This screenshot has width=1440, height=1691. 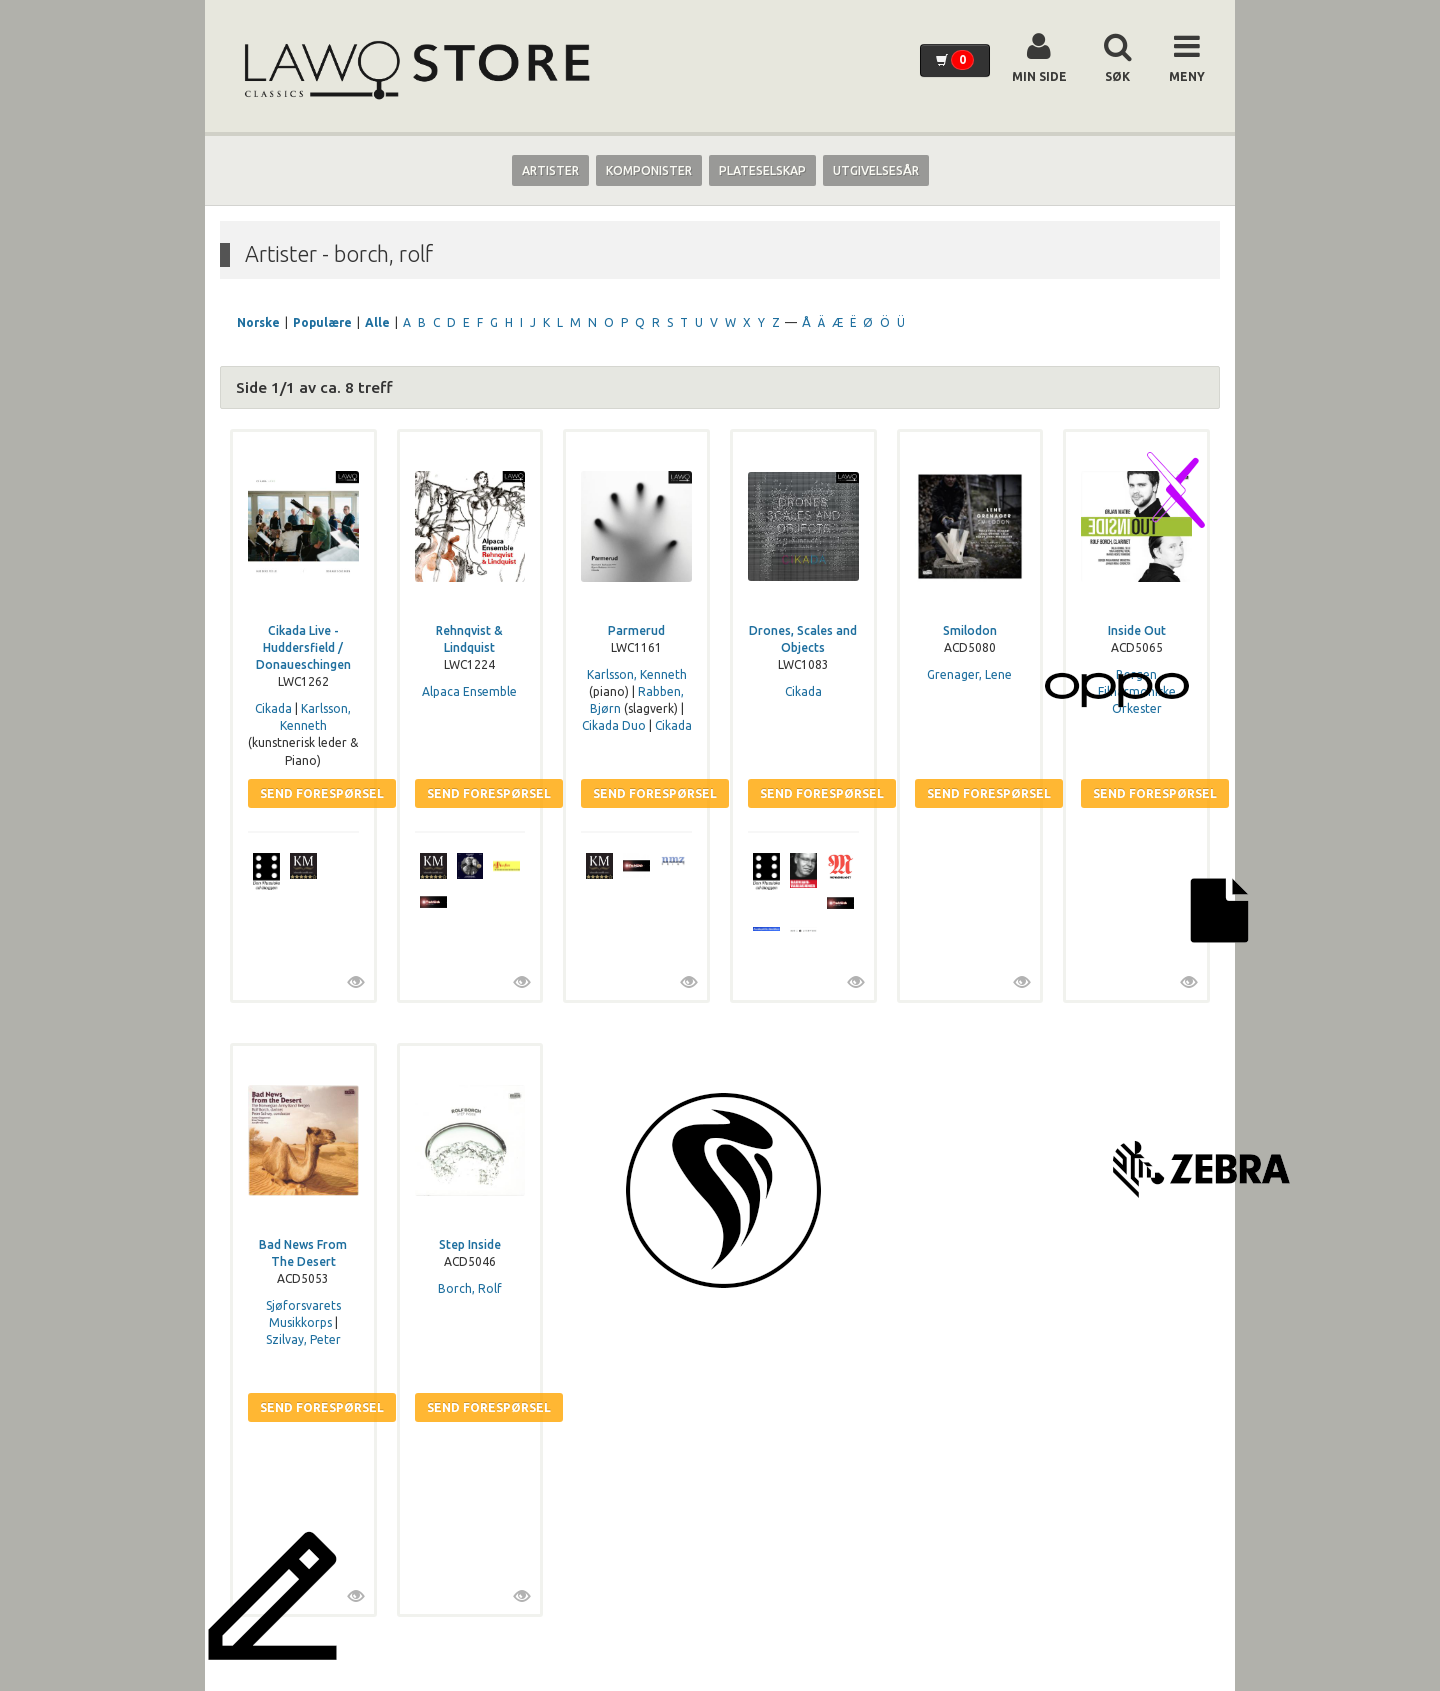 What do you see at coordinates (1219, 910) in the screenshot?
I see `view or open a document` at bounding box center [1219, 910].